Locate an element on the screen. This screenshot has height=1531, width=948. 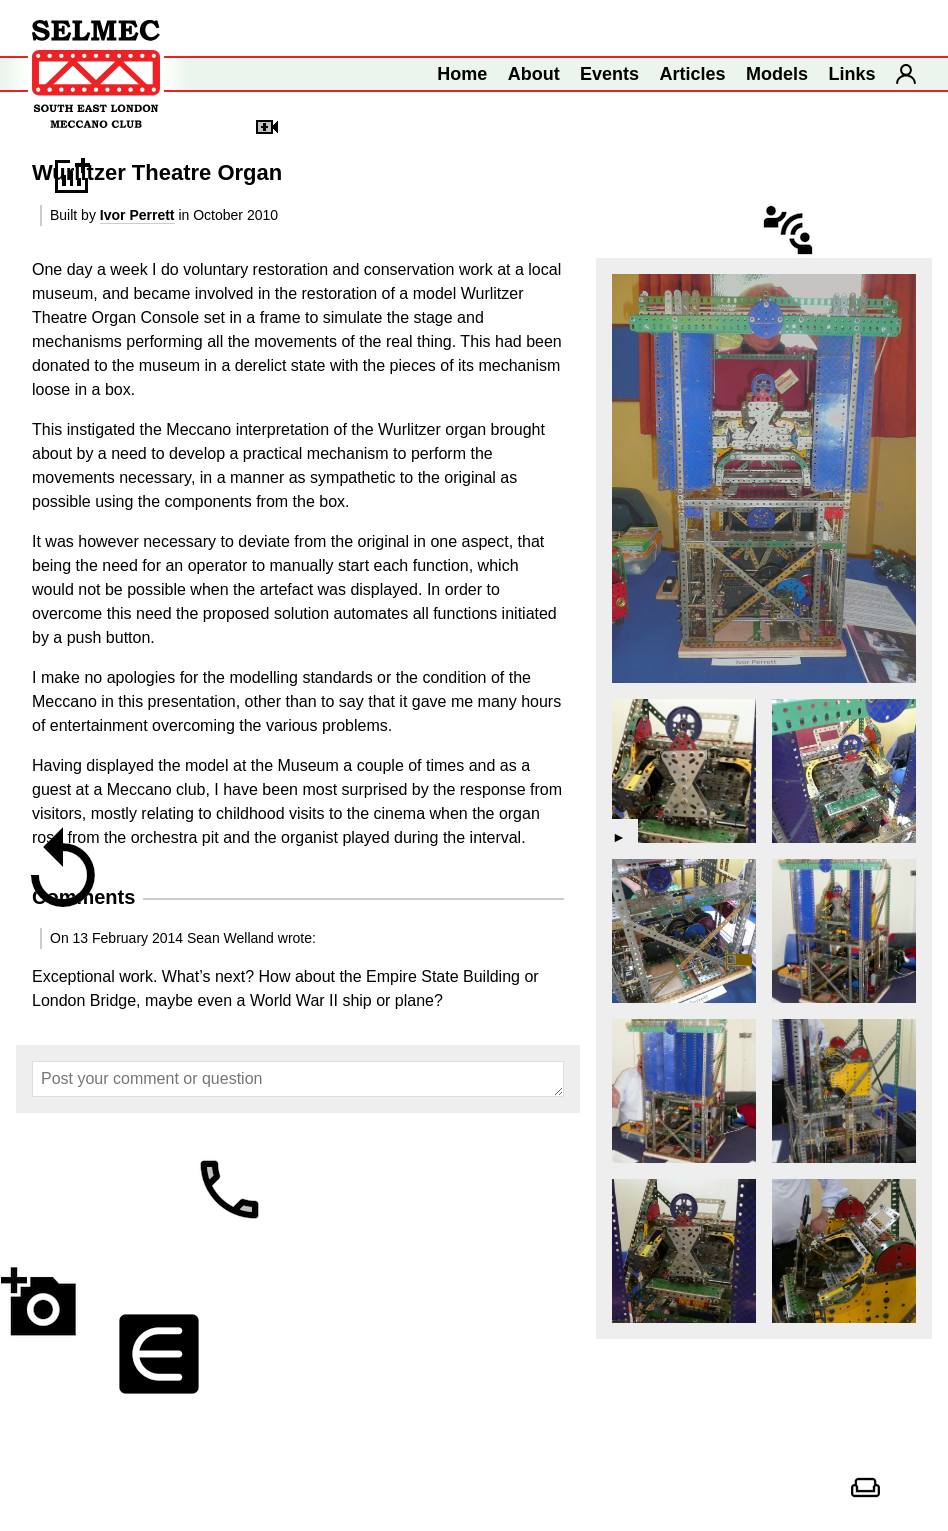
replay or restart current media is located at coordinates (63, 871).